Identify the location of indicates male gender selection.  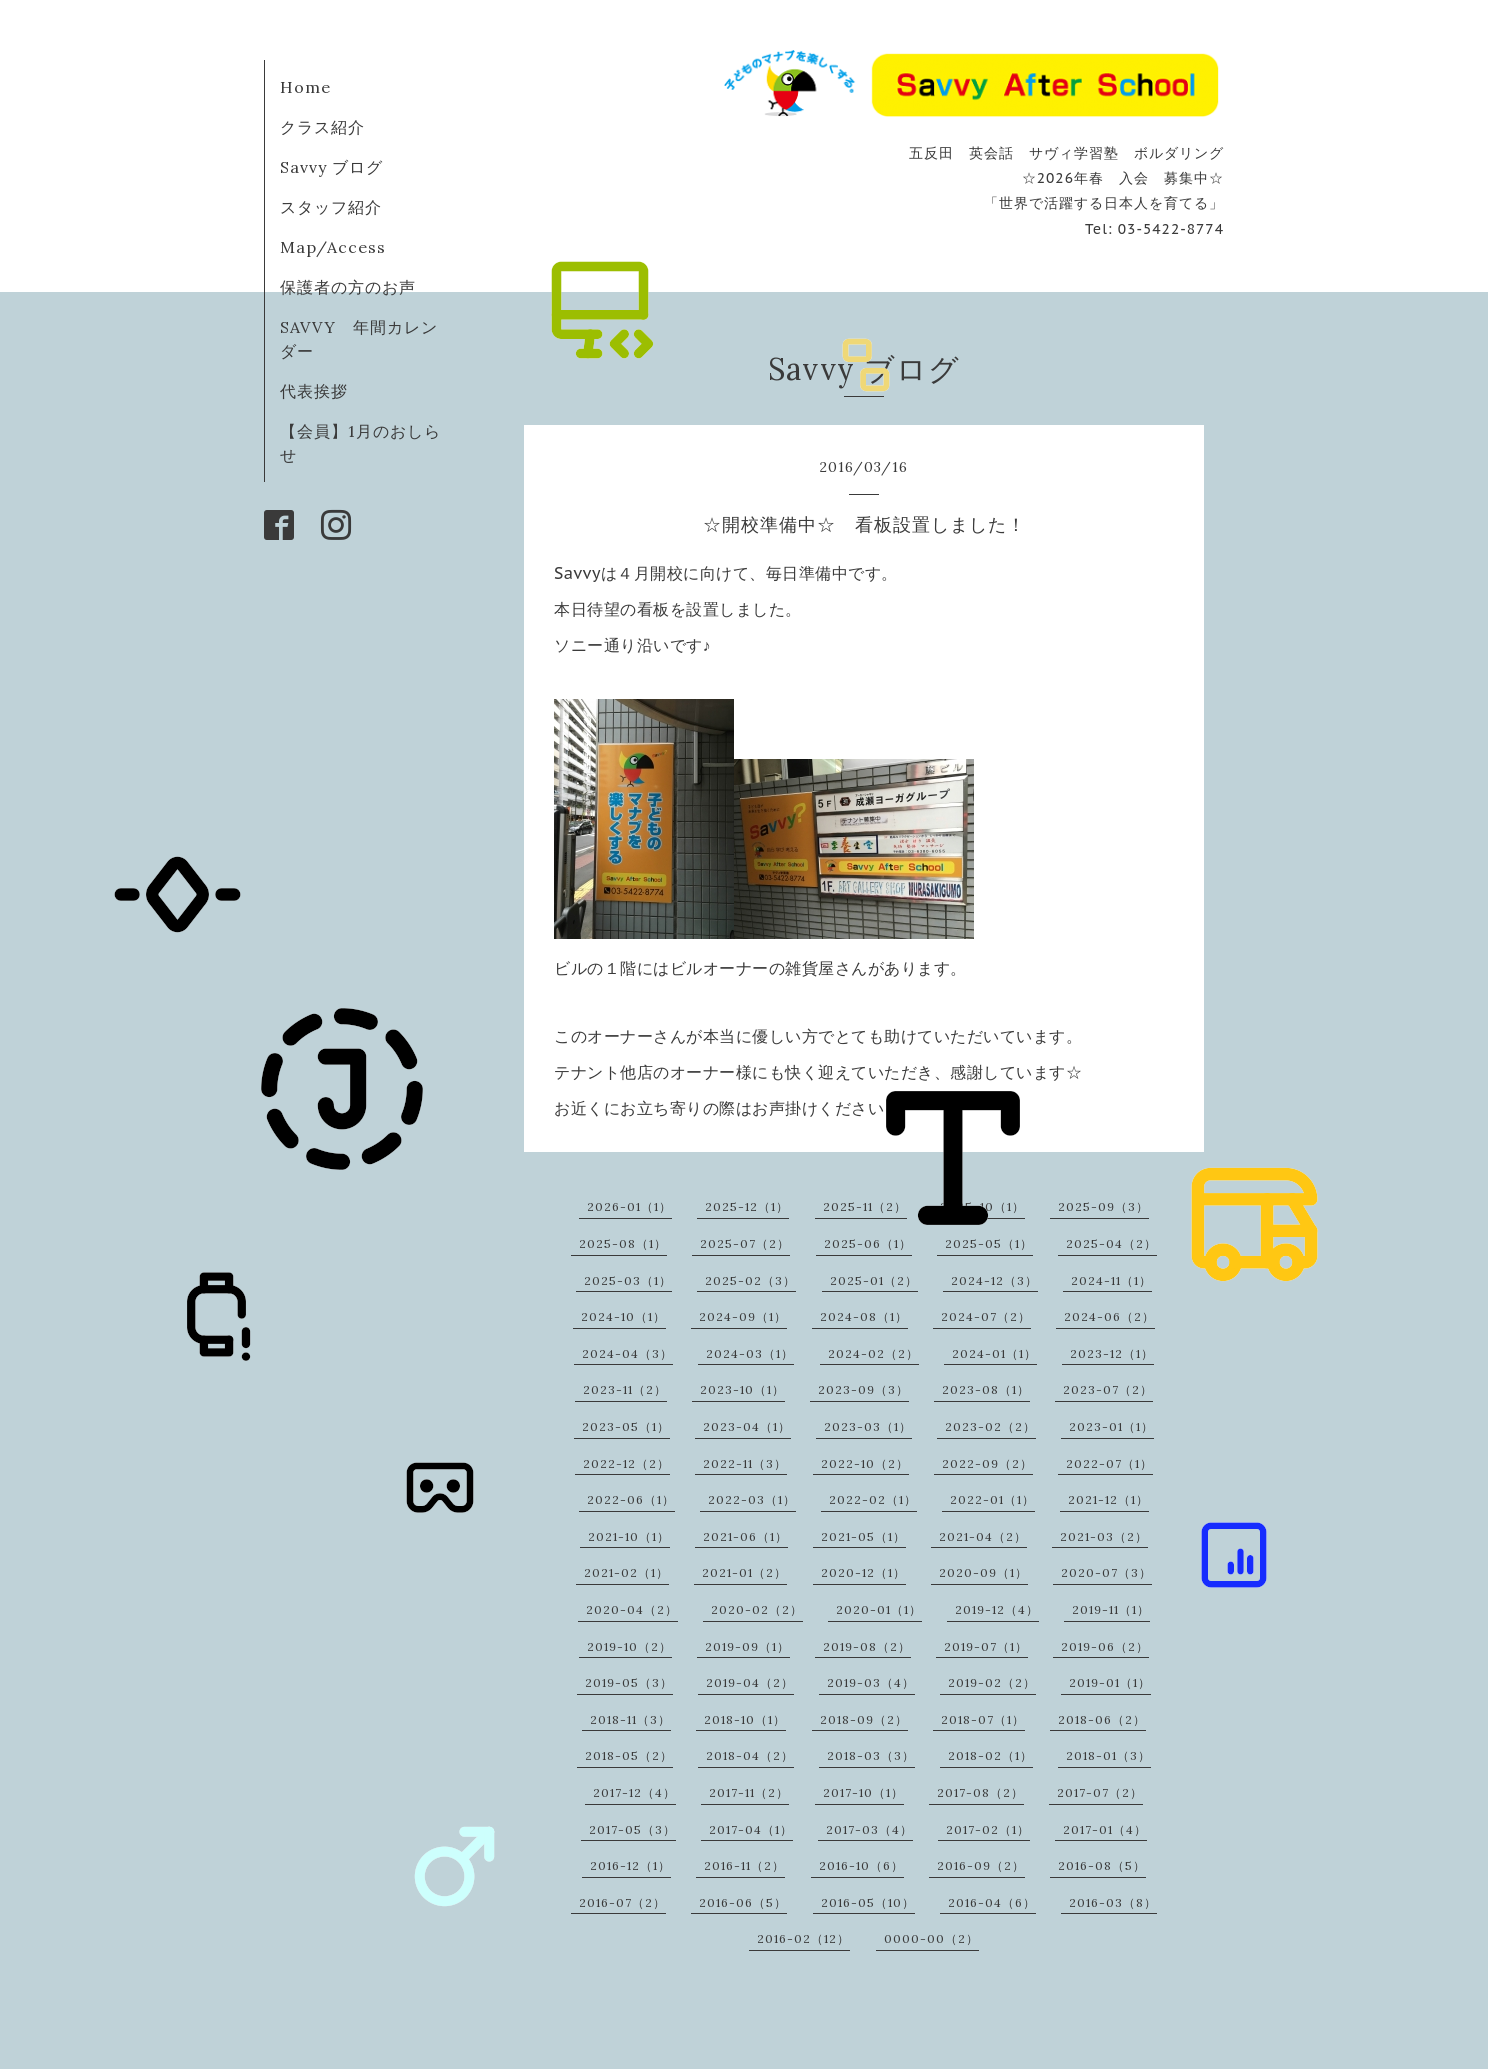
(454, 1866).